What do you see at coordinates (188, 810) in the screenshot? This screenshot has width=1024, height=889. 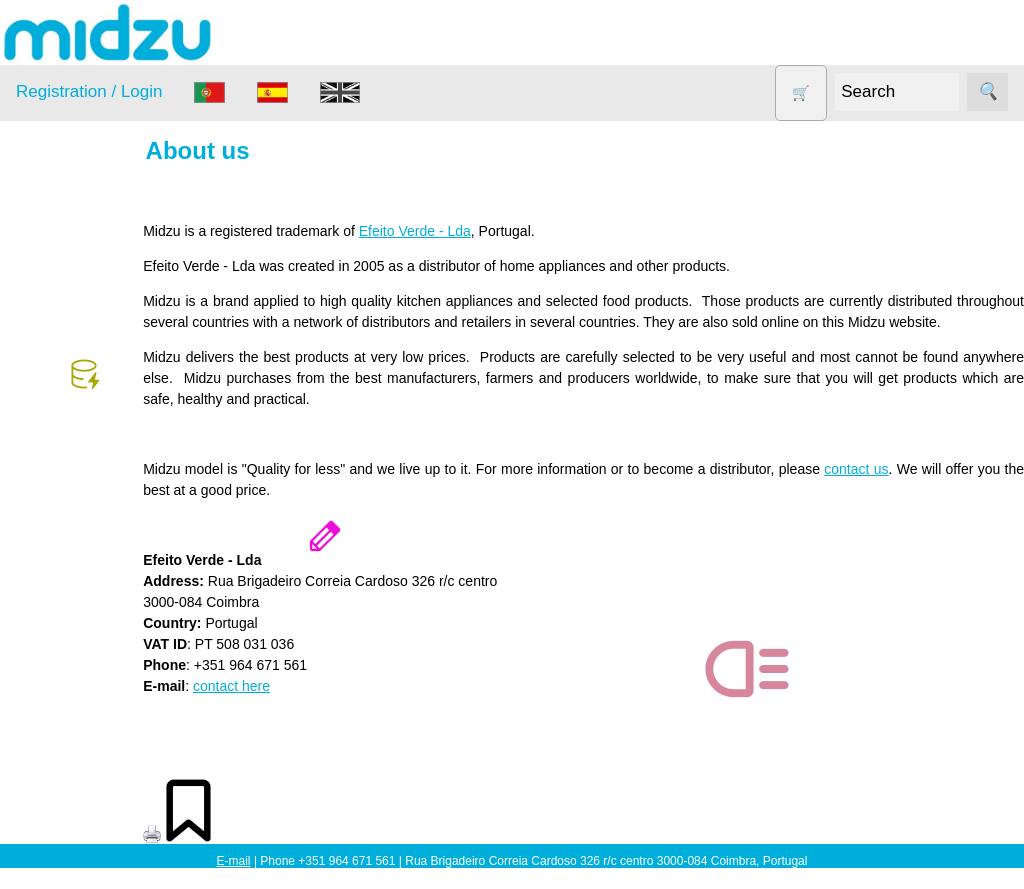 I see `save this item for later` at bounding box center [188, 810].